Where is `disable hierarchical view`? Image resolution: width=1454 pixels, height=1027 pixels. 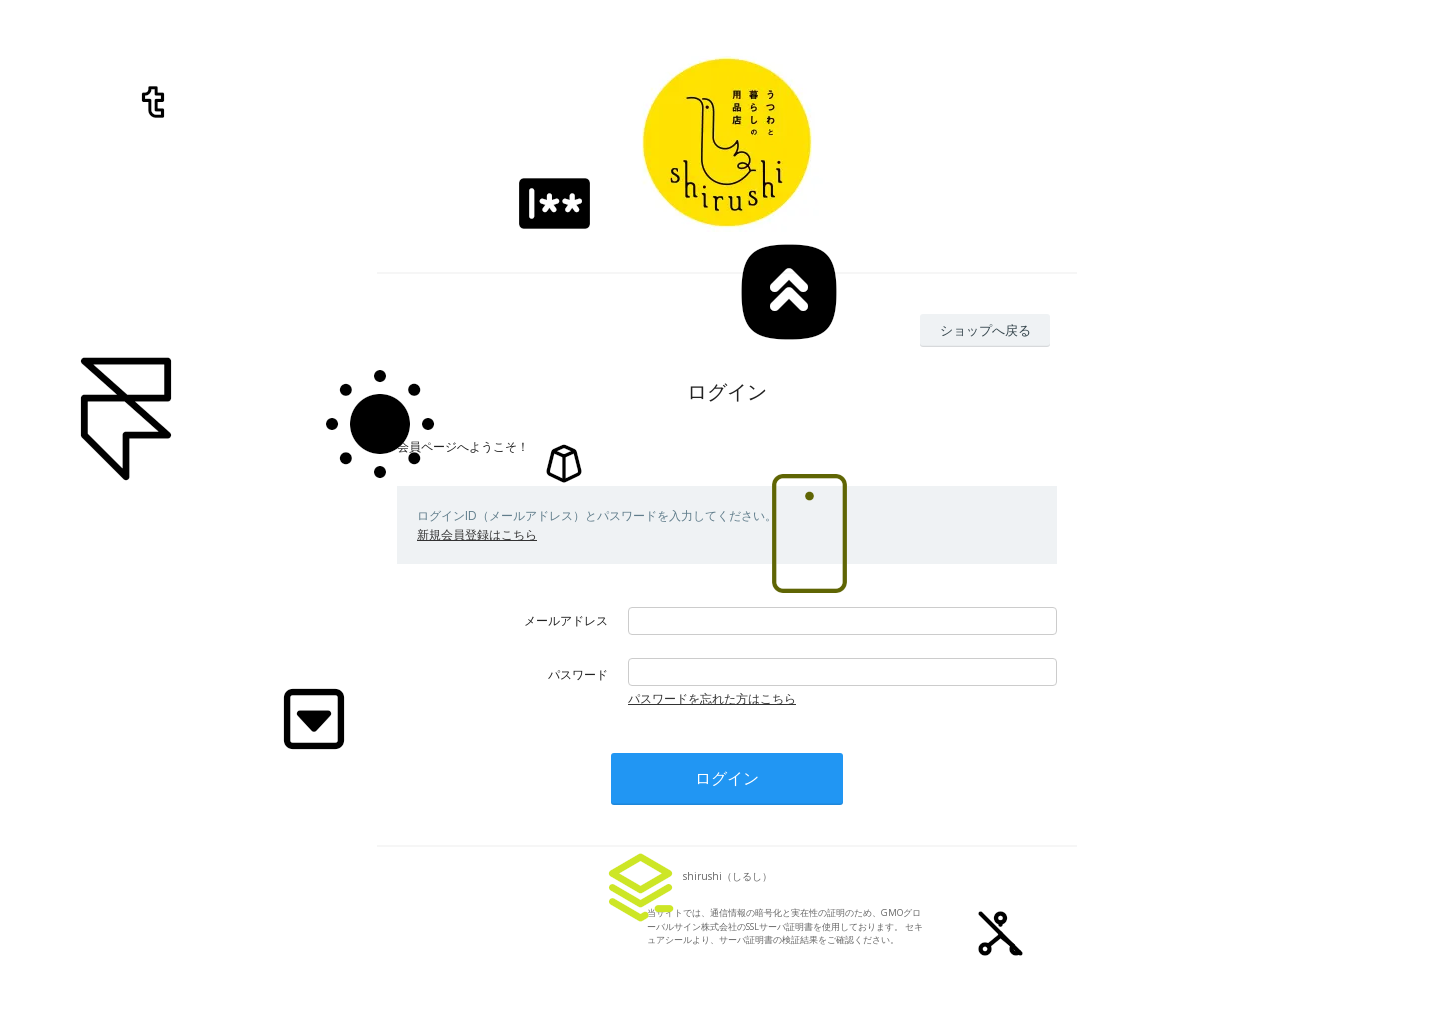
disable hierarchical view is located at coordinates (1000, 933).